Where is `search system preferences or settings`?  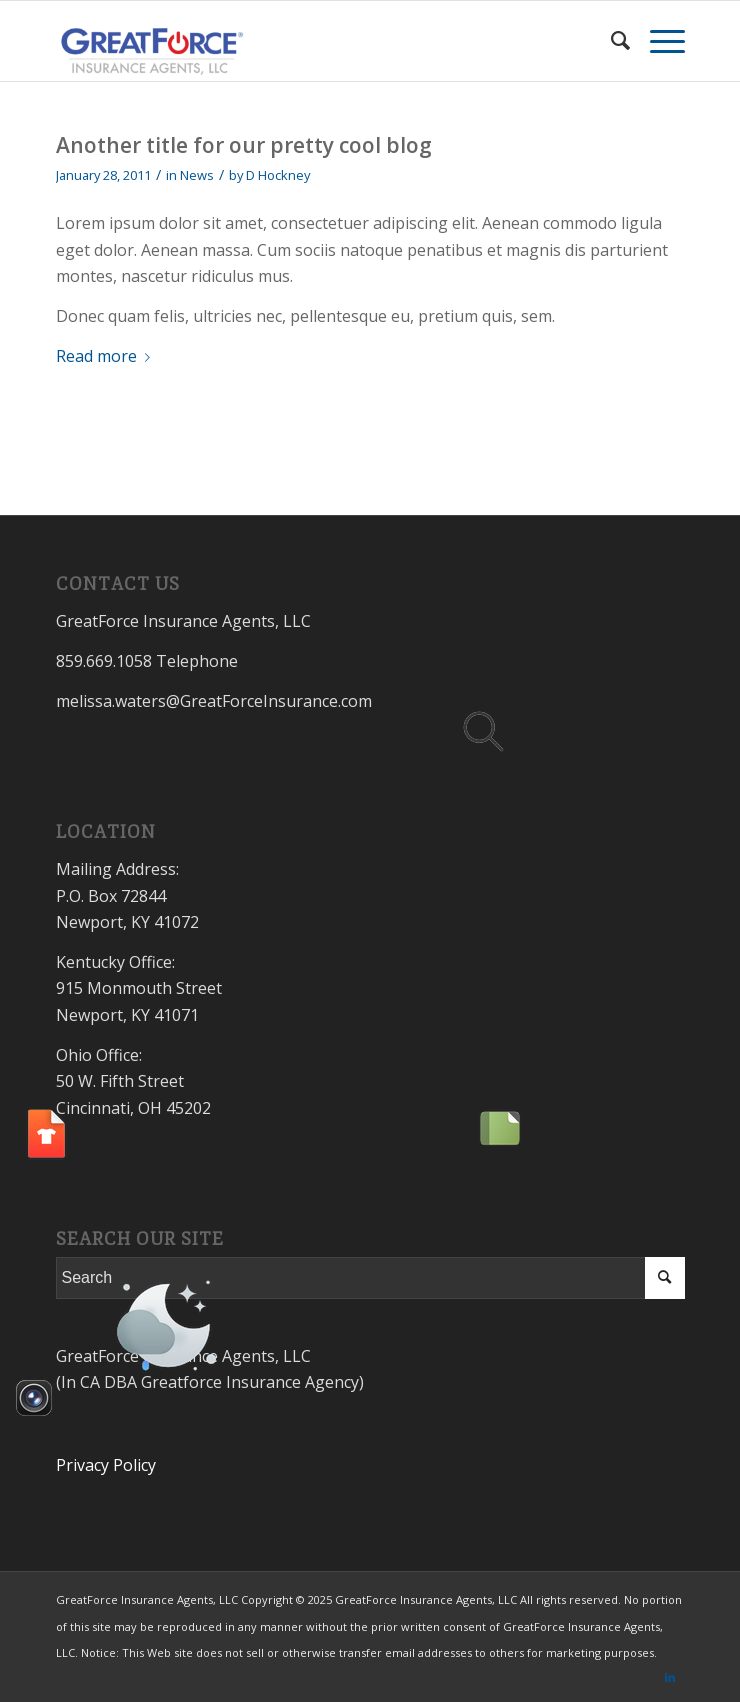
search system preferences or settings is located at coordinates (483, 731).